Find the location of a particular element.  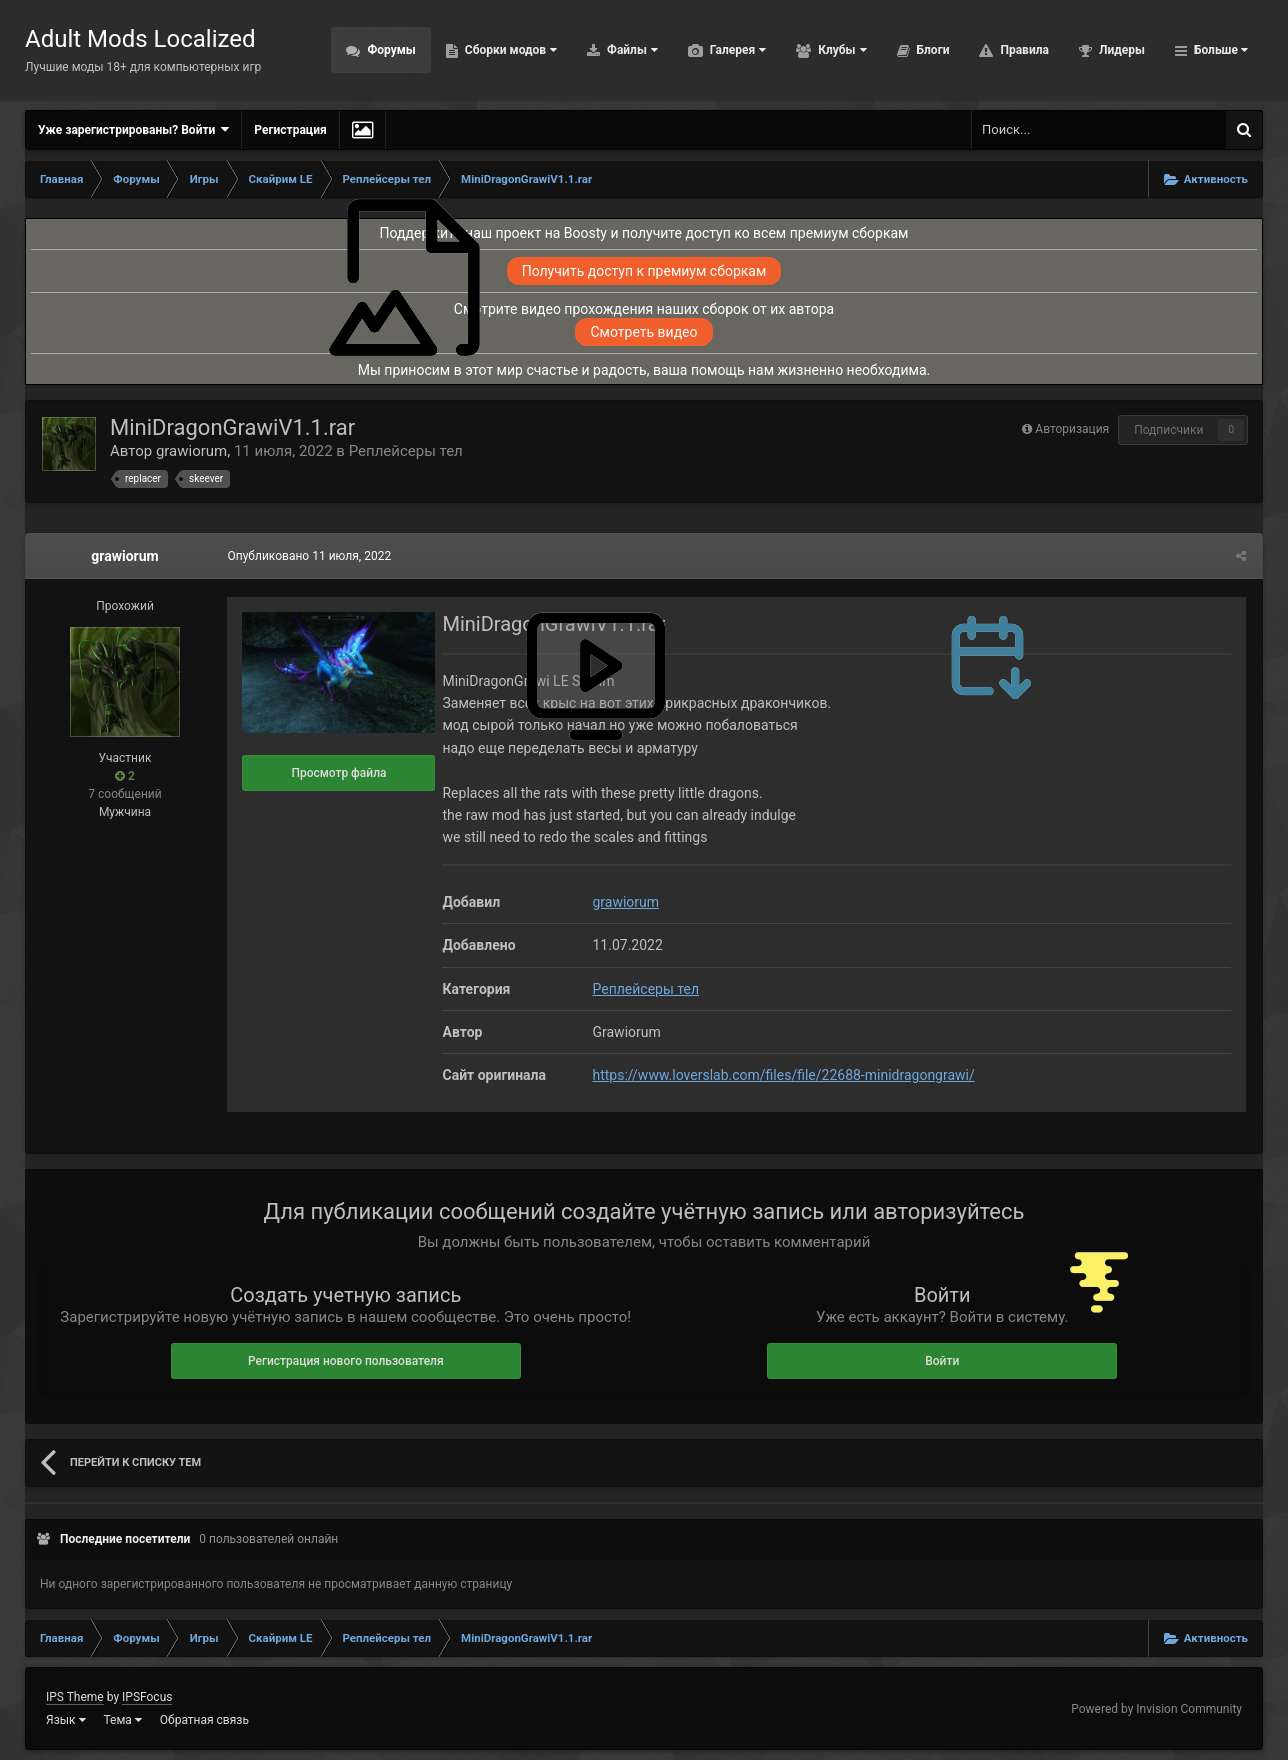

indicates severe weather alert or tornado warning is located at coordinates (1098, 1280).